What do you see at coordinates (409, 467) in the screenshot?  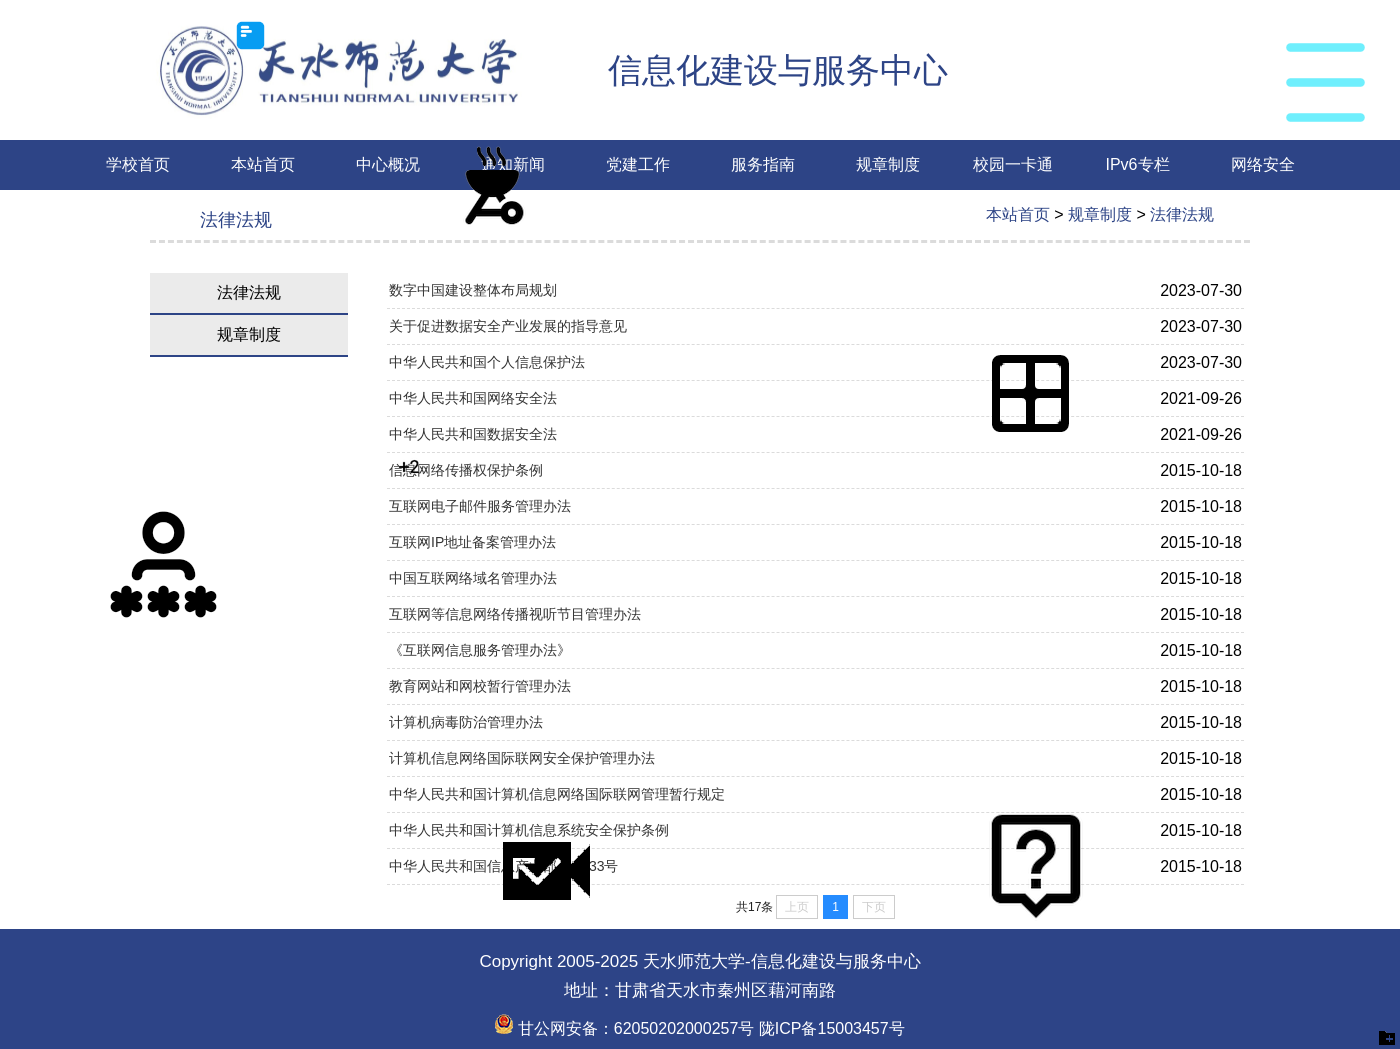 I see `increase exposure by 2 stops in photo editing` at bounding box center [409, 467].